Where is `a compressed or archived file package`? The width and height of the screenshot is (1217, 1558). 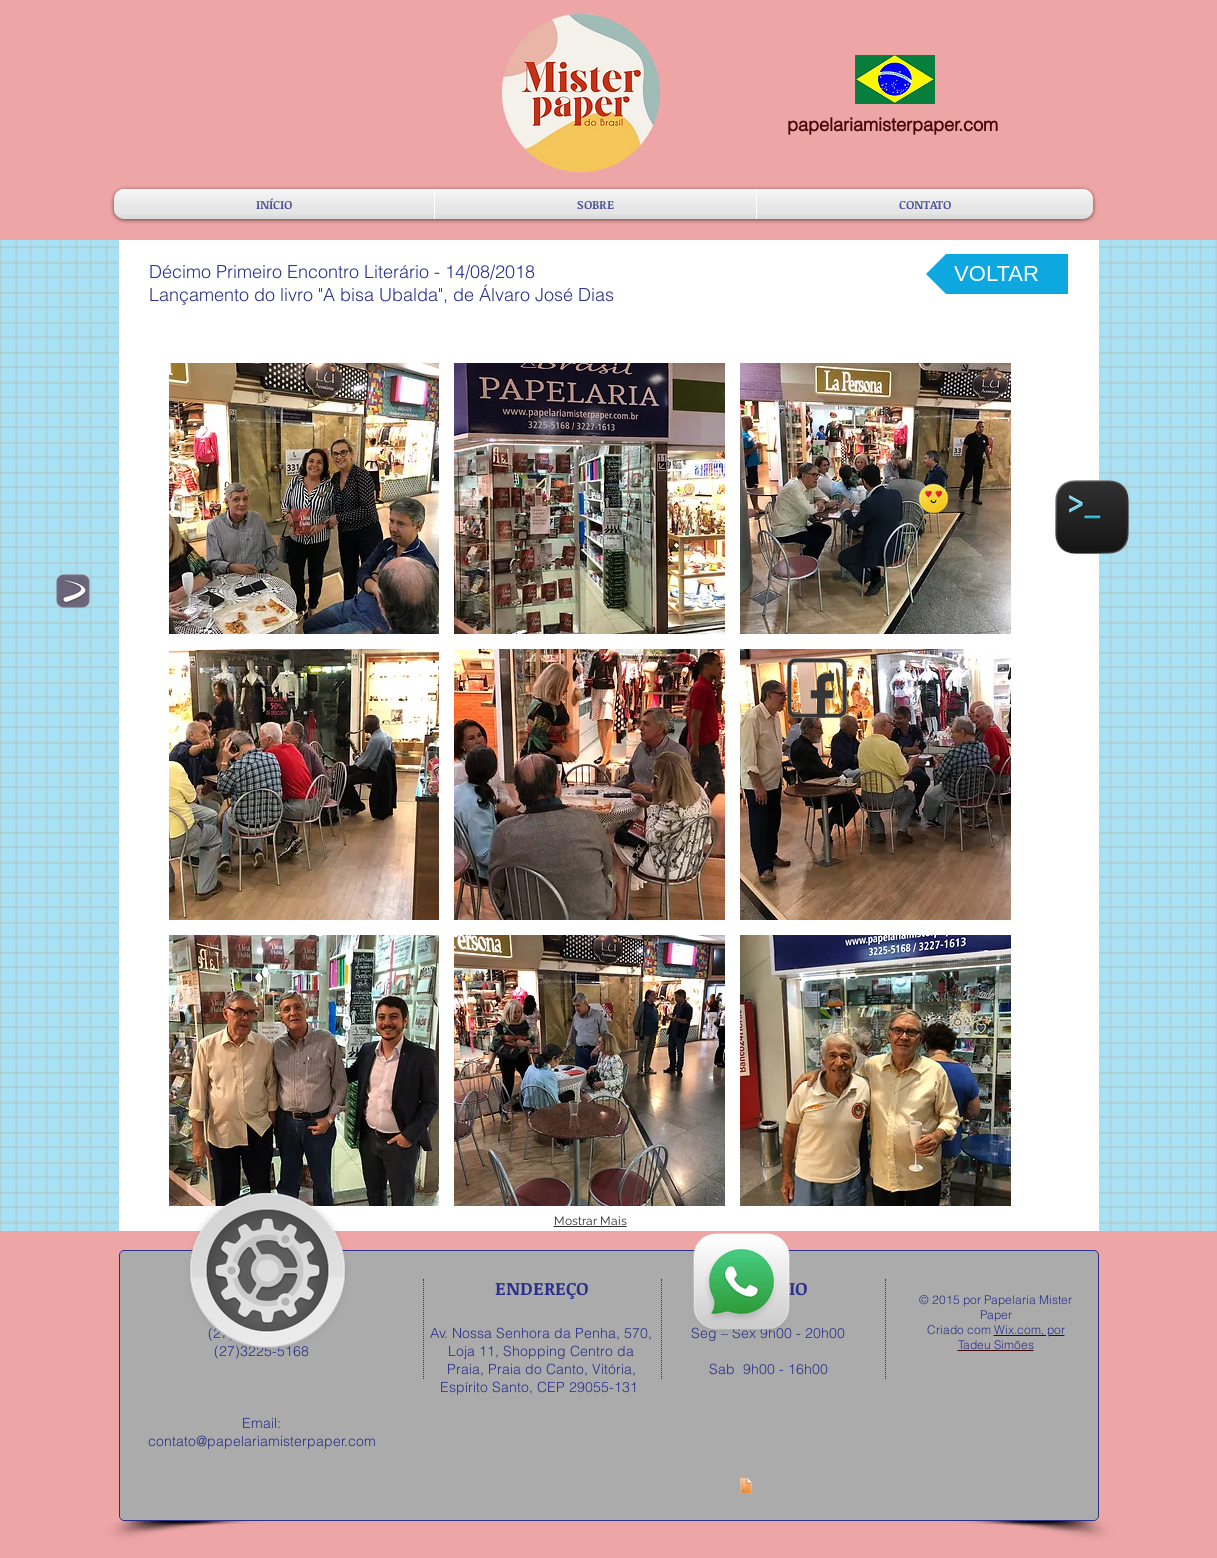 a compressed or archived file package is located at coordinates (746, 1486).